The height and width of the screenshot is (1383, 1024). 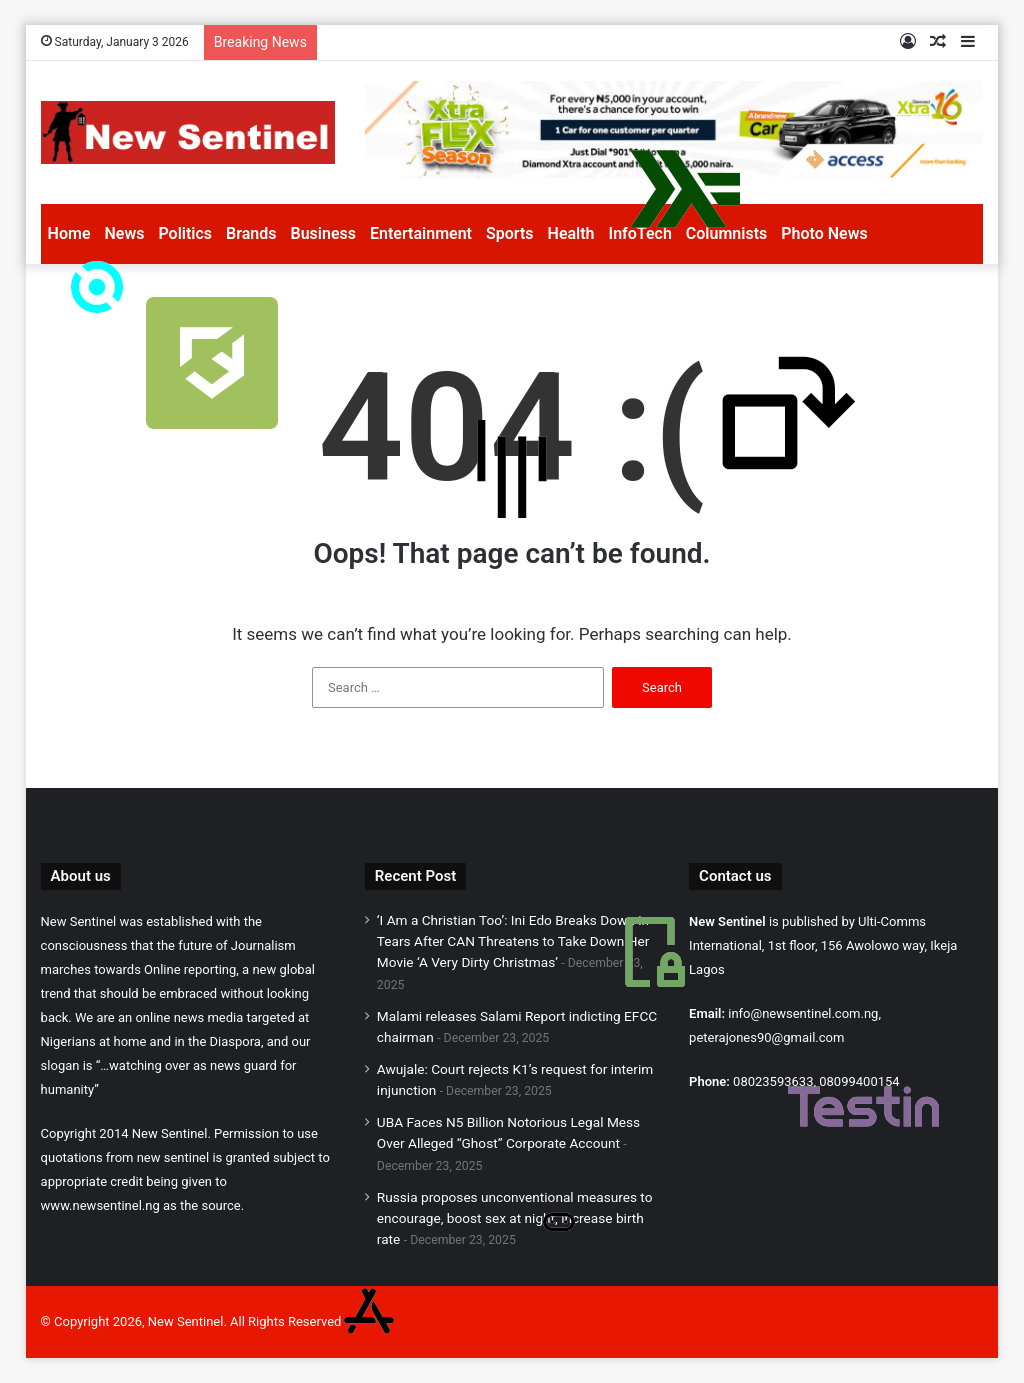 What do you see at coordinates (212, 363) in the screenshot?
I see `clubforce app or service logo` at bounding box center [212, 363].